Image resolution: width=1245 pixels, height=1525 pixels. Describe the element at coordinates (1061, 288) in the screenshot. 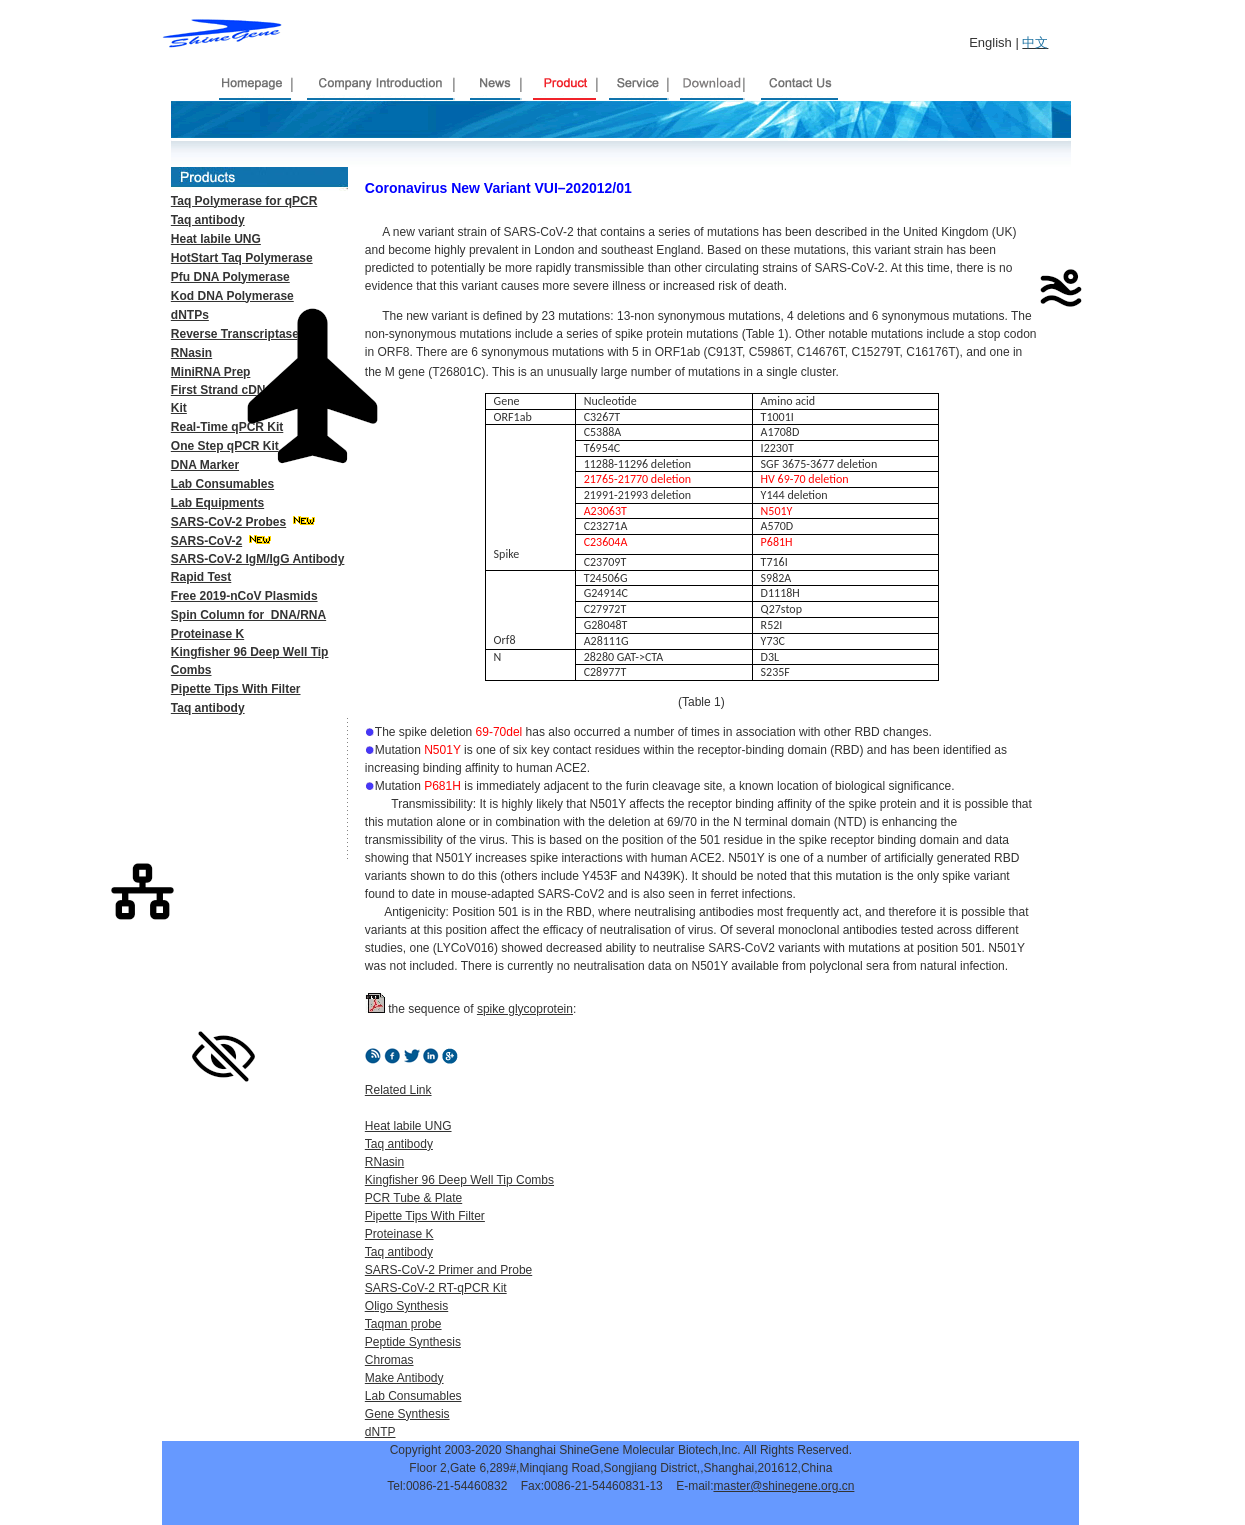

I see `access swimming pool or aquatic facilities` at that location.